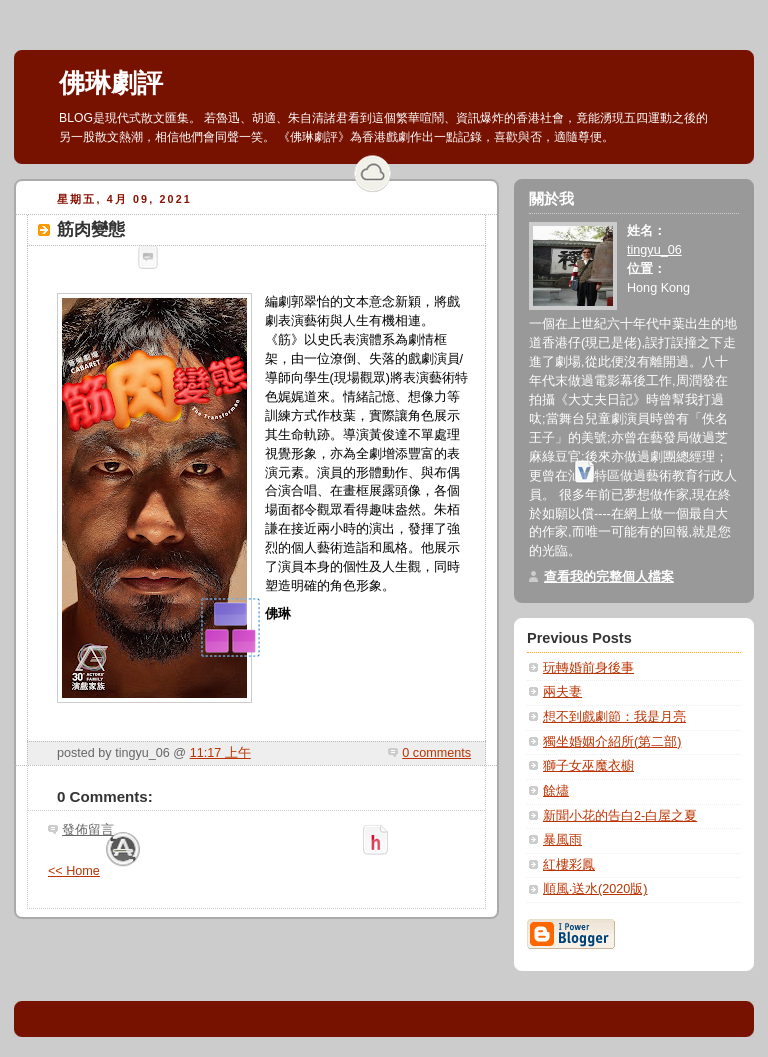 This screenshot has width=768, height=1057. Describe the element at coordinates (123, 849) in the screenshot. I see `check for available software updates` at that location.